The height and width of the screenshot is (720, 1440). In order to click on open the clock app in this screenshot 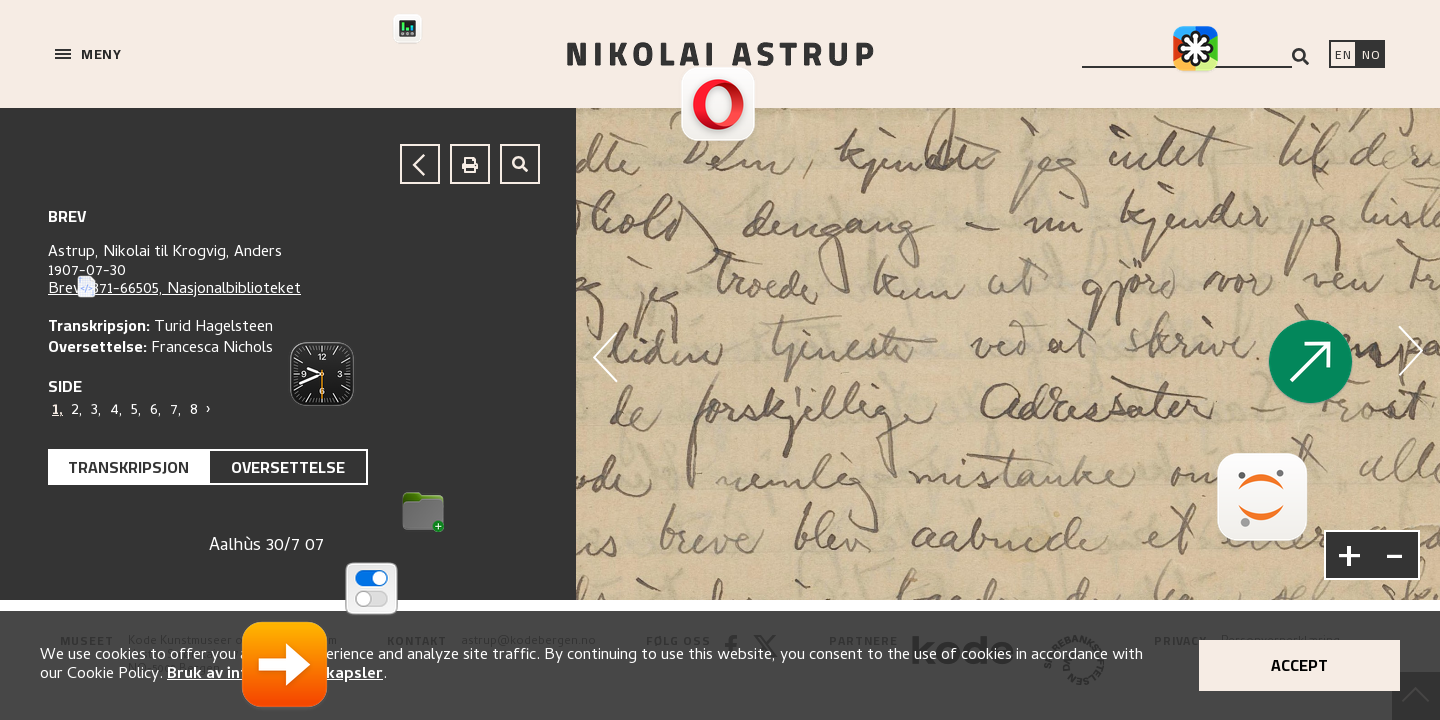, I will do `click(322, 374)`.